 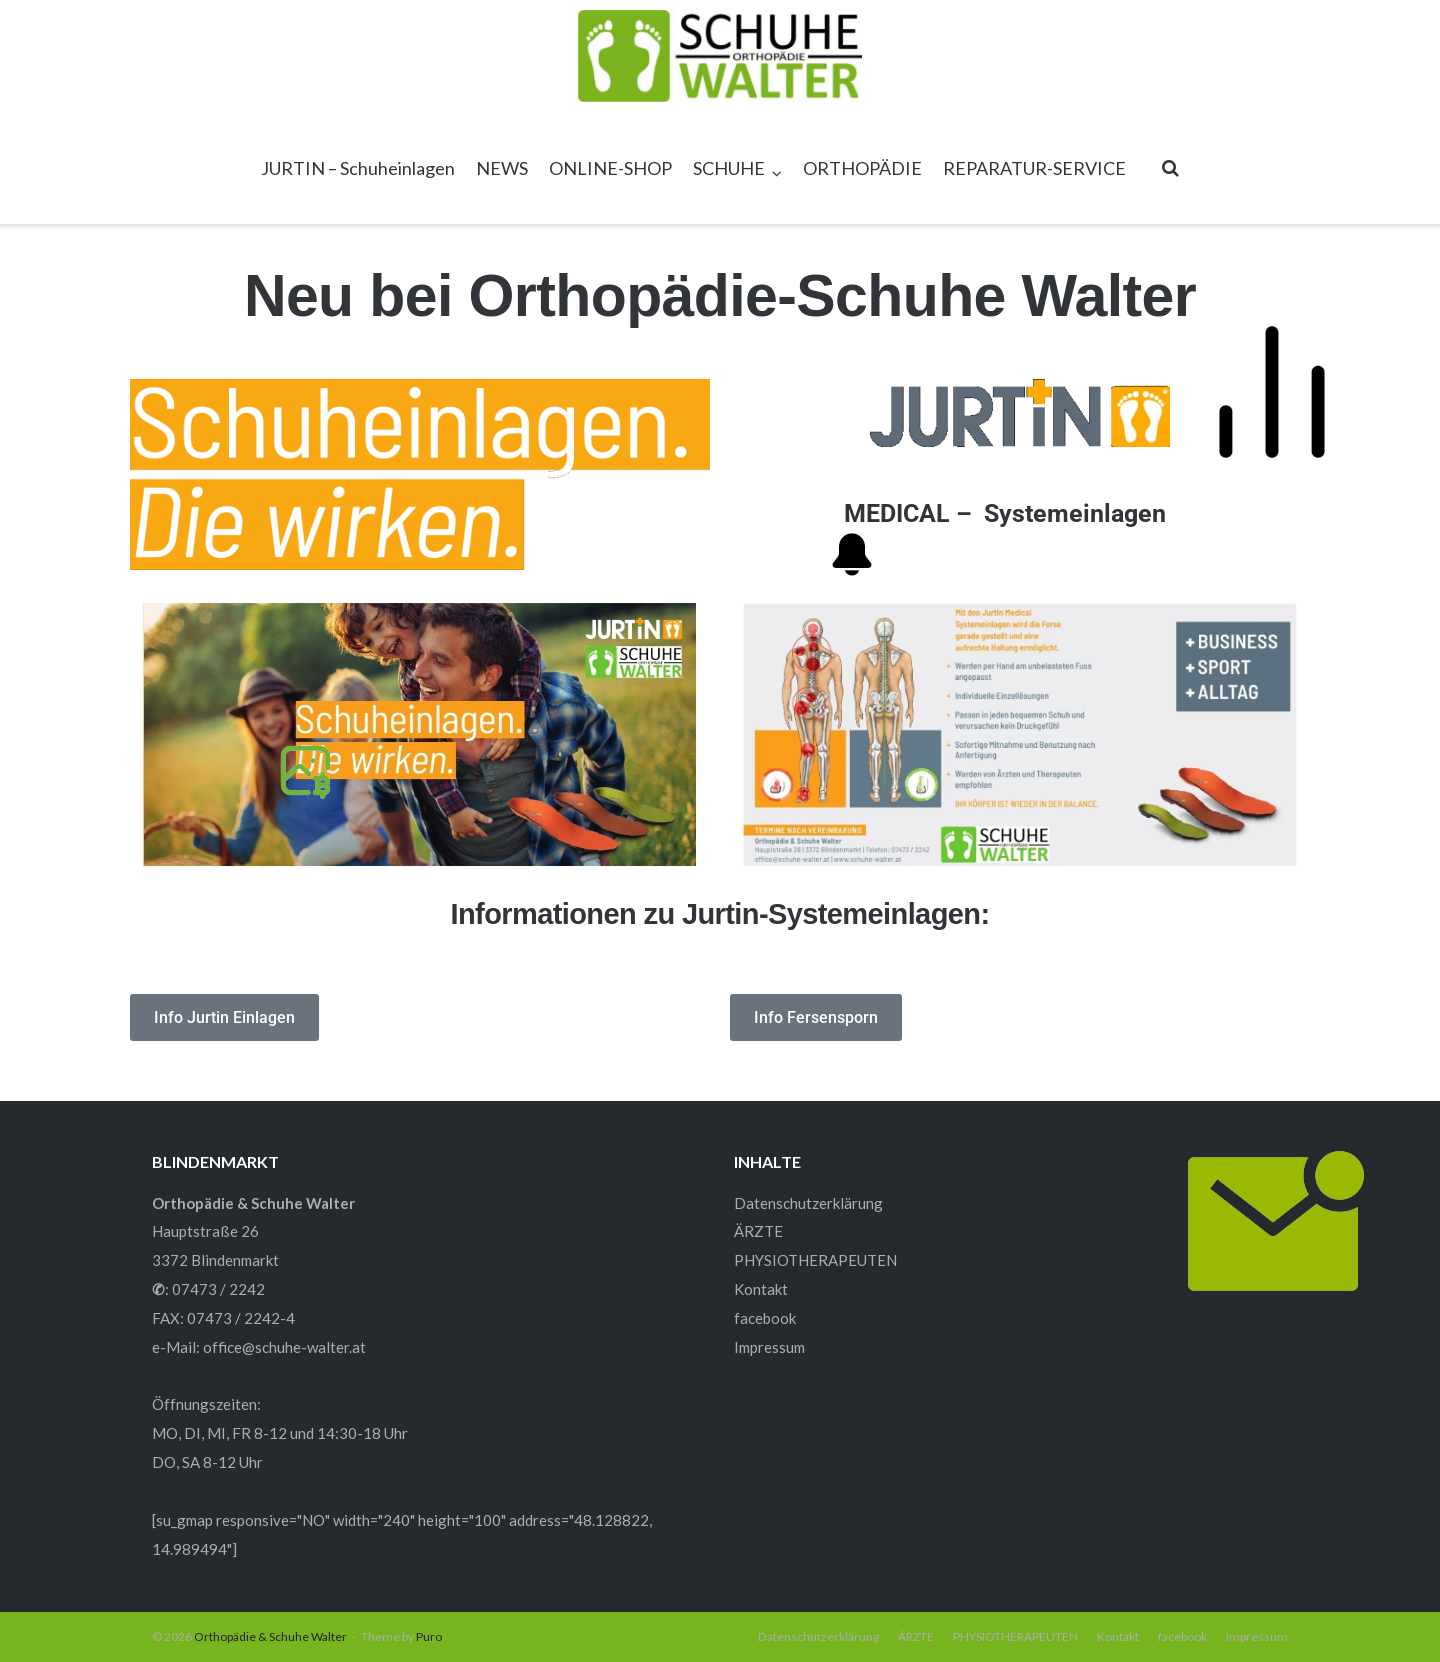 I want to click on view notifications, so click(x=852, y=555).